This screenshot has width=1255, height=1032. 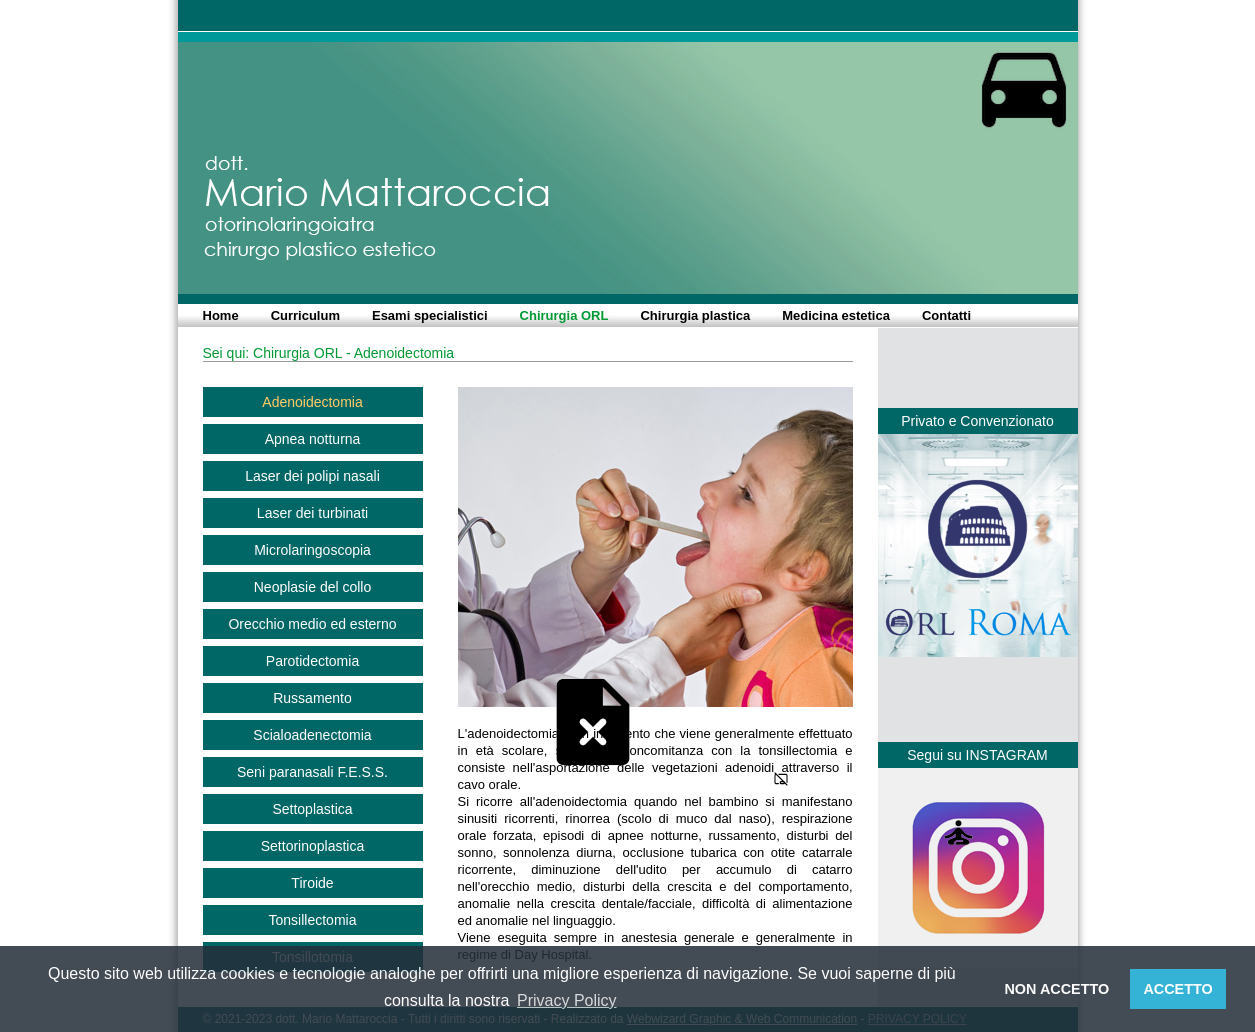 I want to click on presentation mode disabled, so click(x=781, y=779).